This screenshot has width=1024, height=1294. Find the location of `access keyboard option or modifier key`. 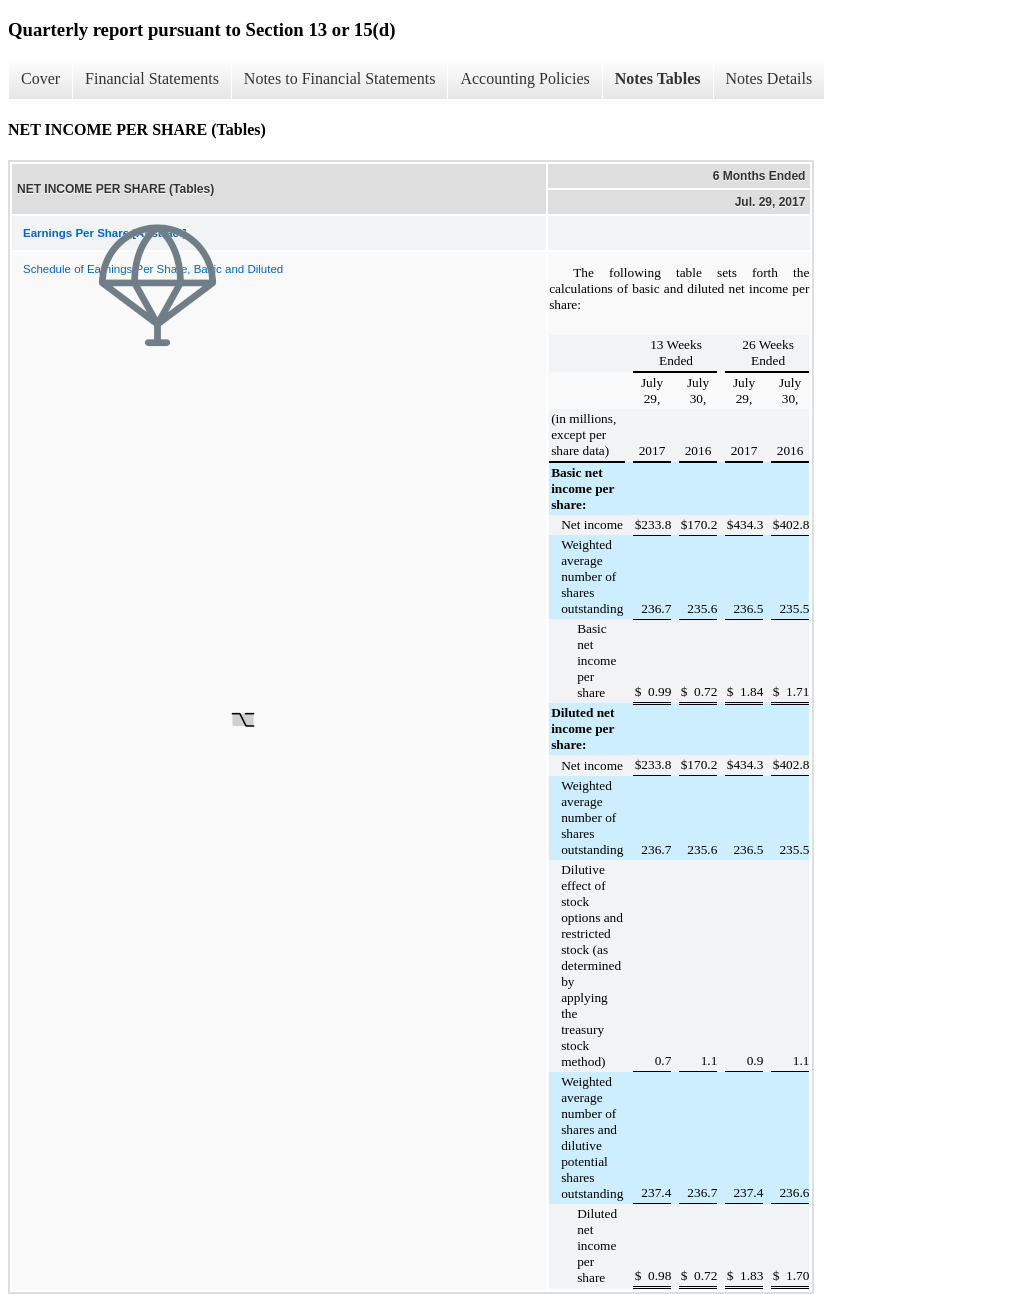

access keyboard option or modifier key is located at coordinates (243, 719).